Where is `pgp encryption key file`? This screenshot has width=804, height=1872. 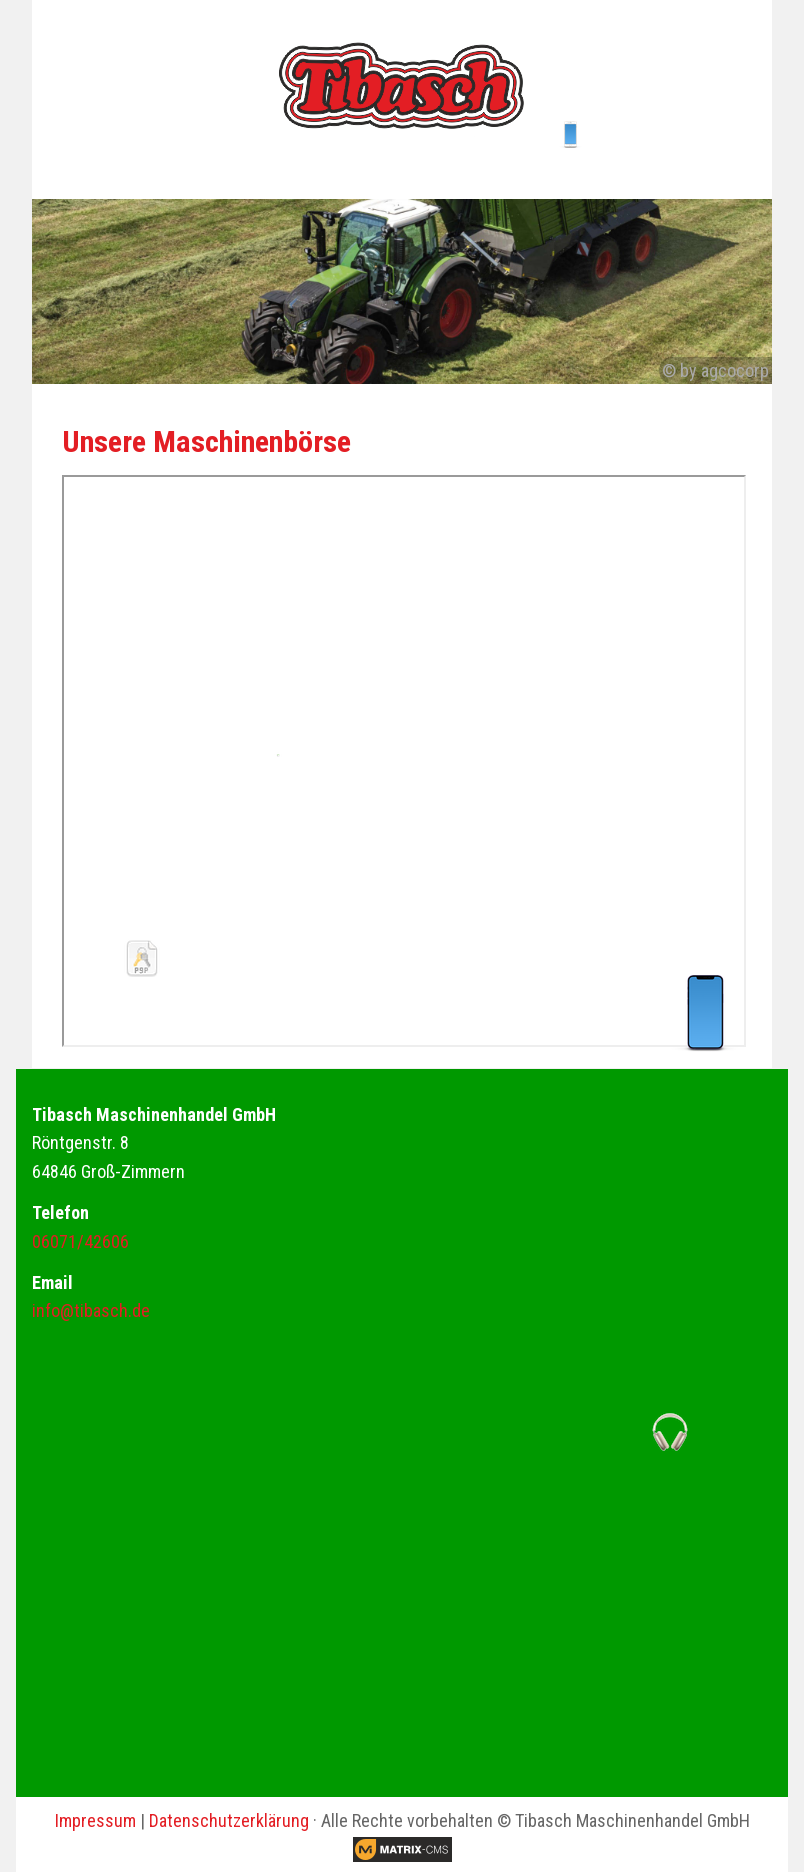
pgp encryption key file is located at coordinates (142, 958).